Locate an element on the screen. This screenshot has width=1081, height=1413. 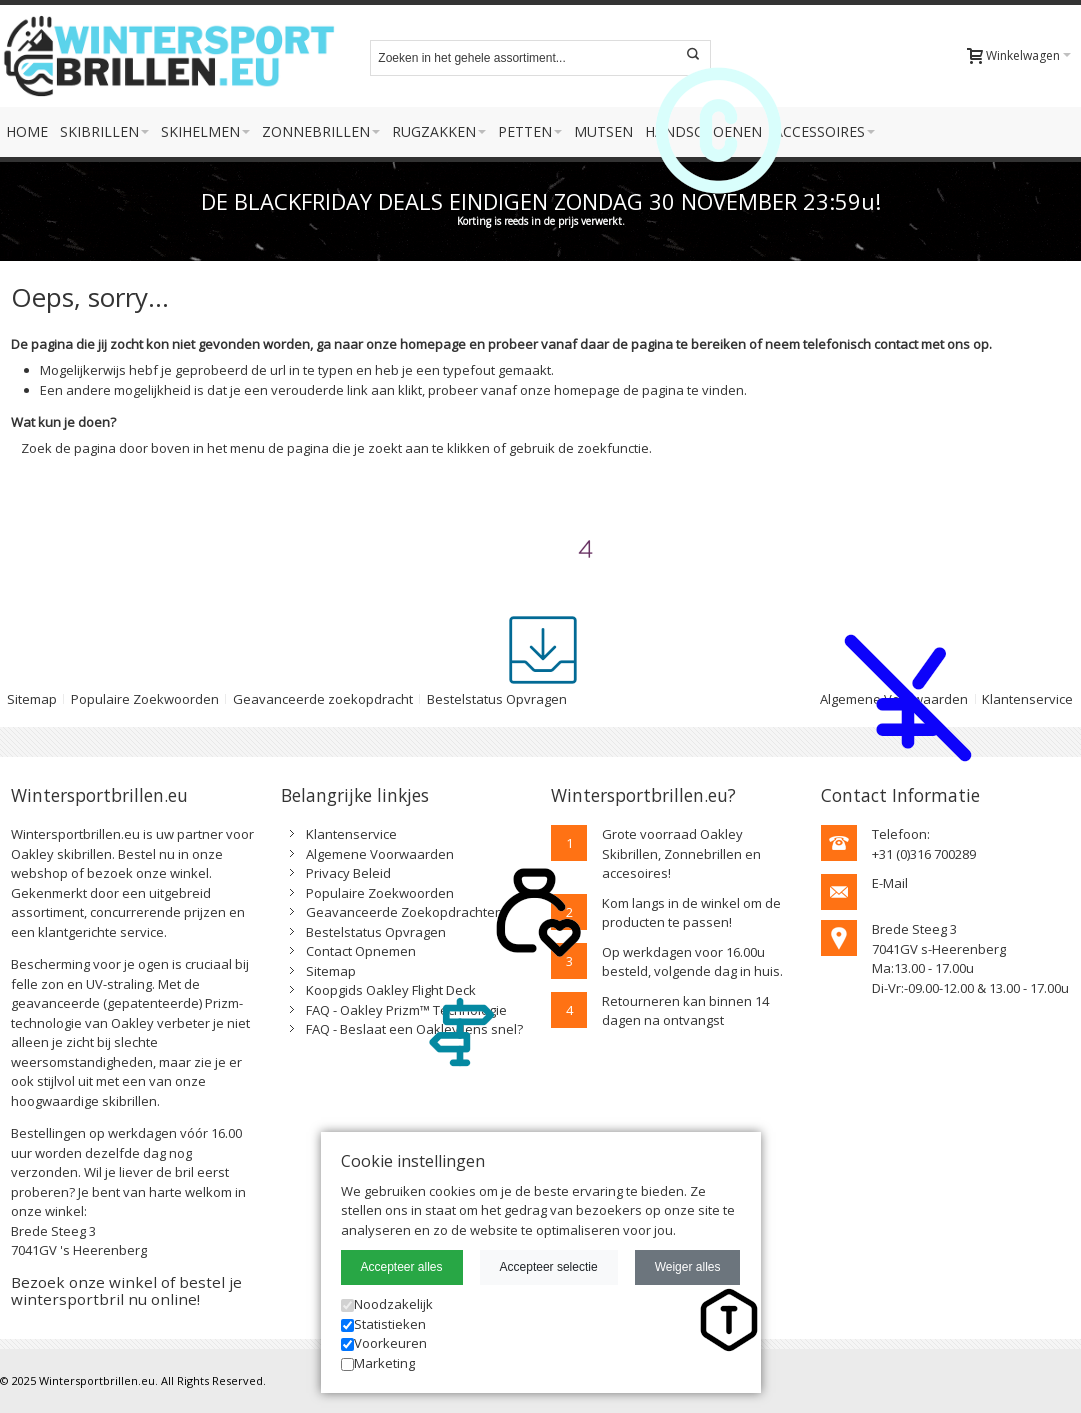
indicates yen currency is unavailable is located at coordinates (908, 698).